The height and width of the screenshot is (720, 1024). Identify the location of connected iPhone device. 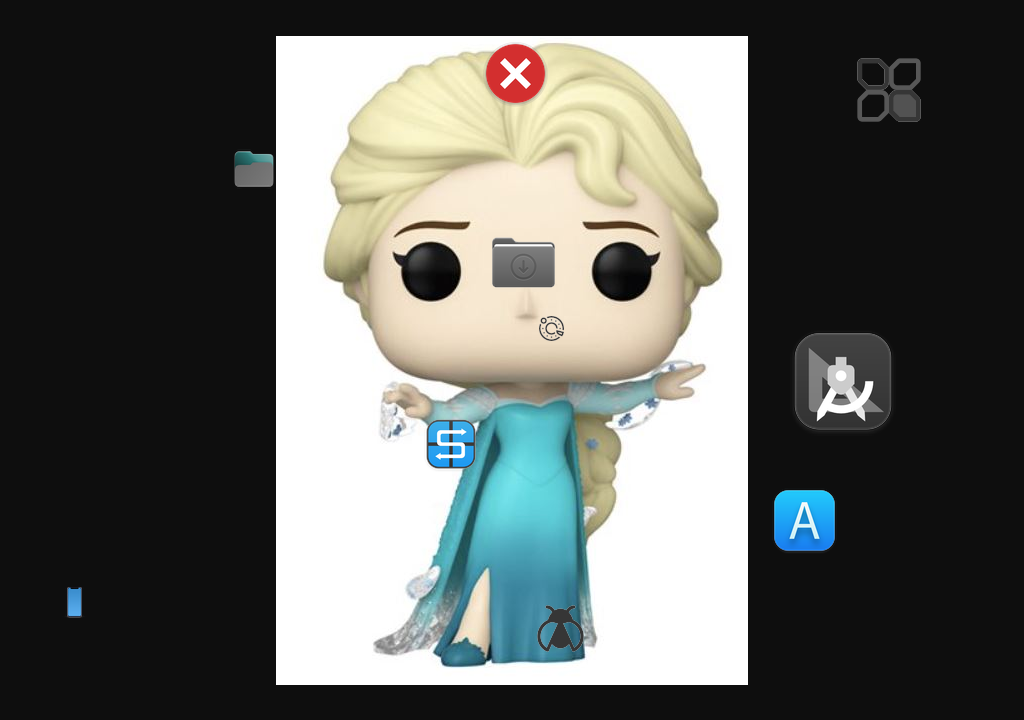
(74, 602).